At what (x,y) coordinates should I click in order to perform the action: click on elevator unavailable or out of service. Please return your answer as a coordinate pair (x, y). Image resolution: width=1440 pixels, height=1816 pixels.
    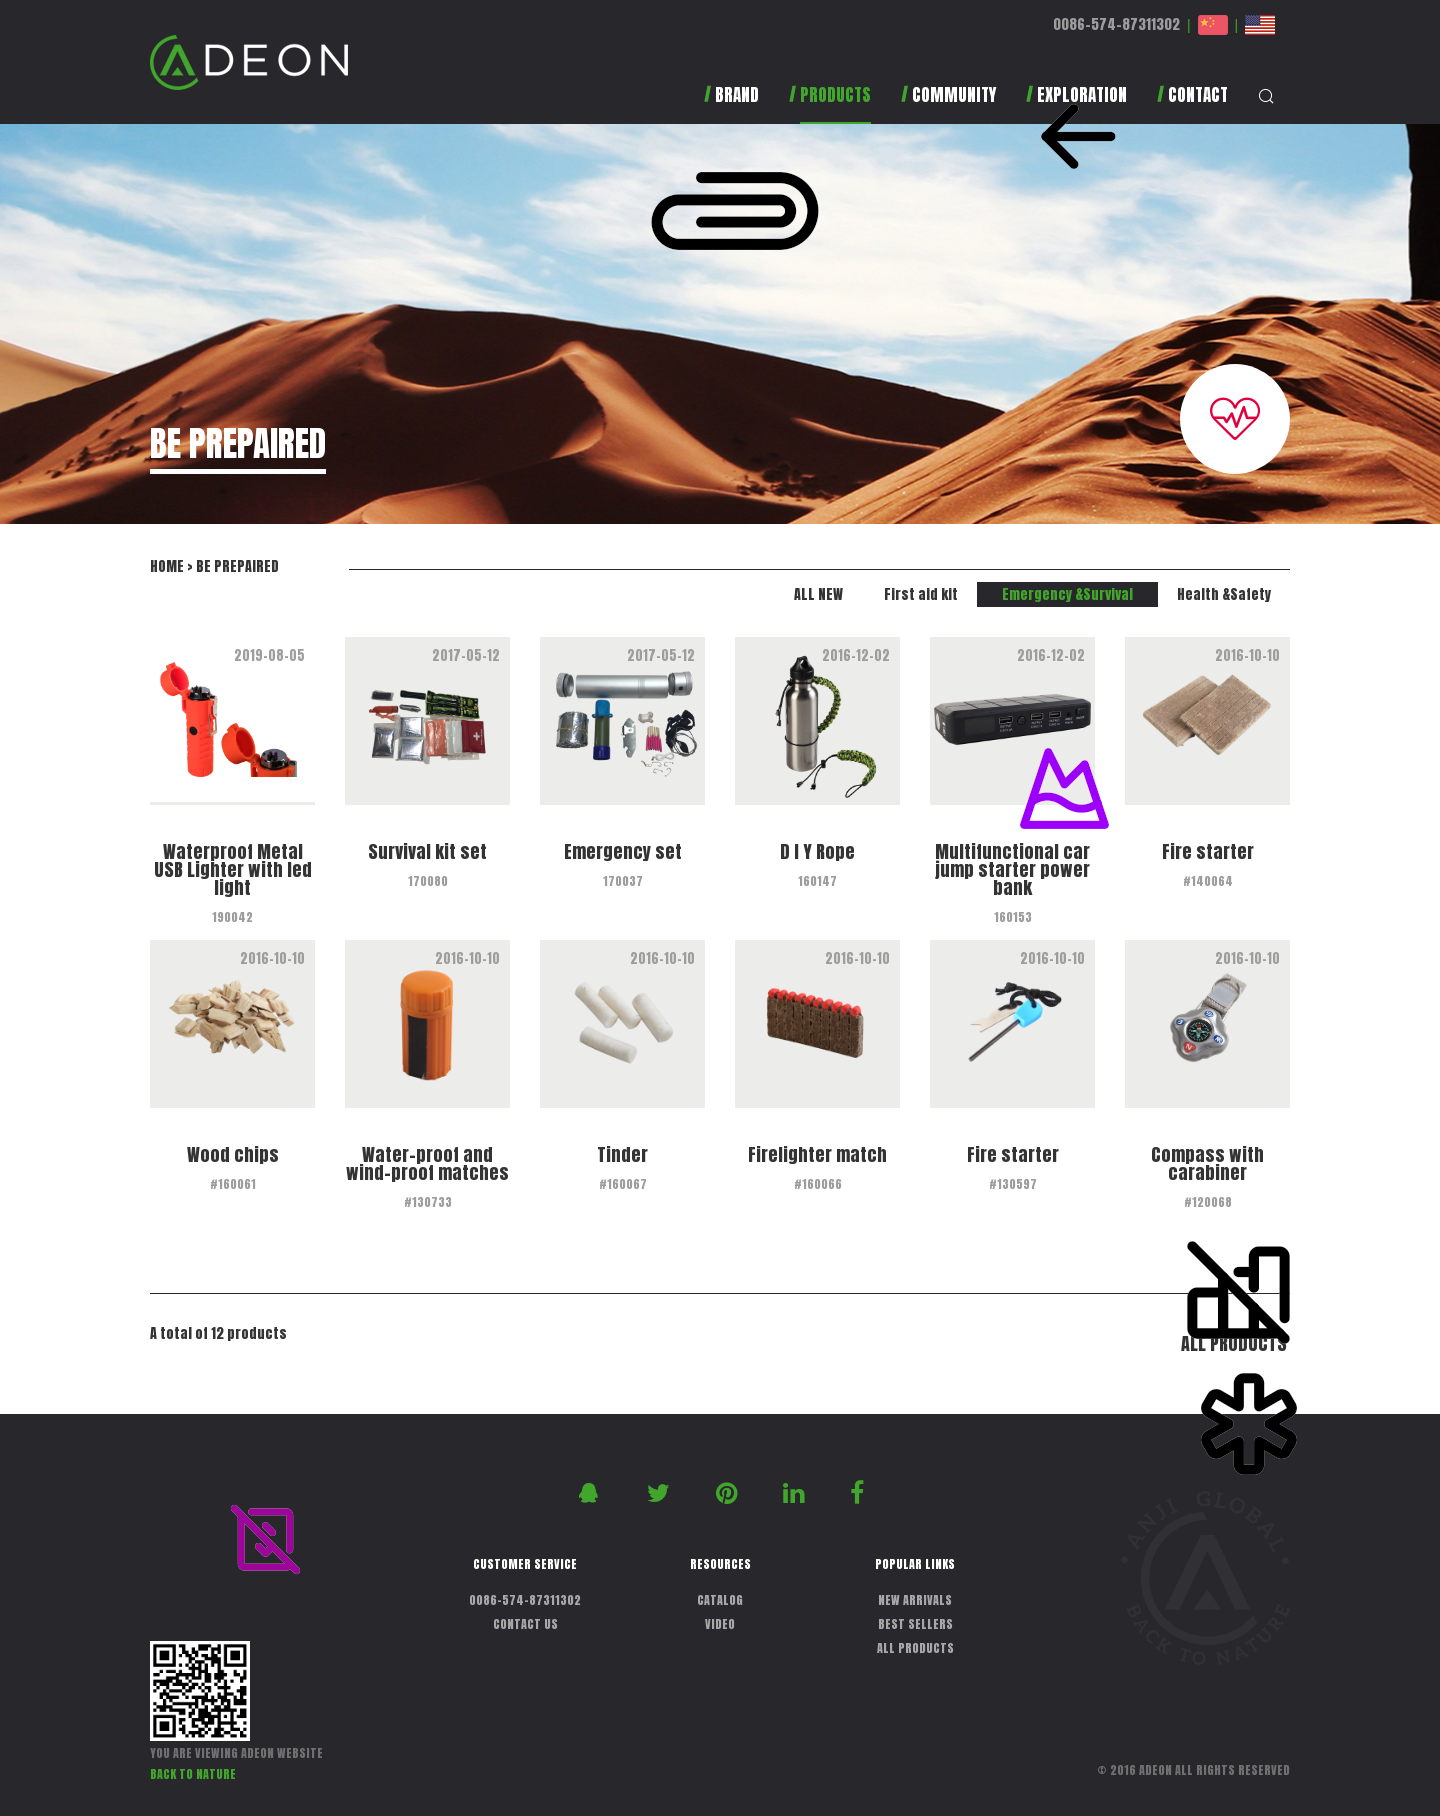
    Looking at the image, I should click on (265, 1539).